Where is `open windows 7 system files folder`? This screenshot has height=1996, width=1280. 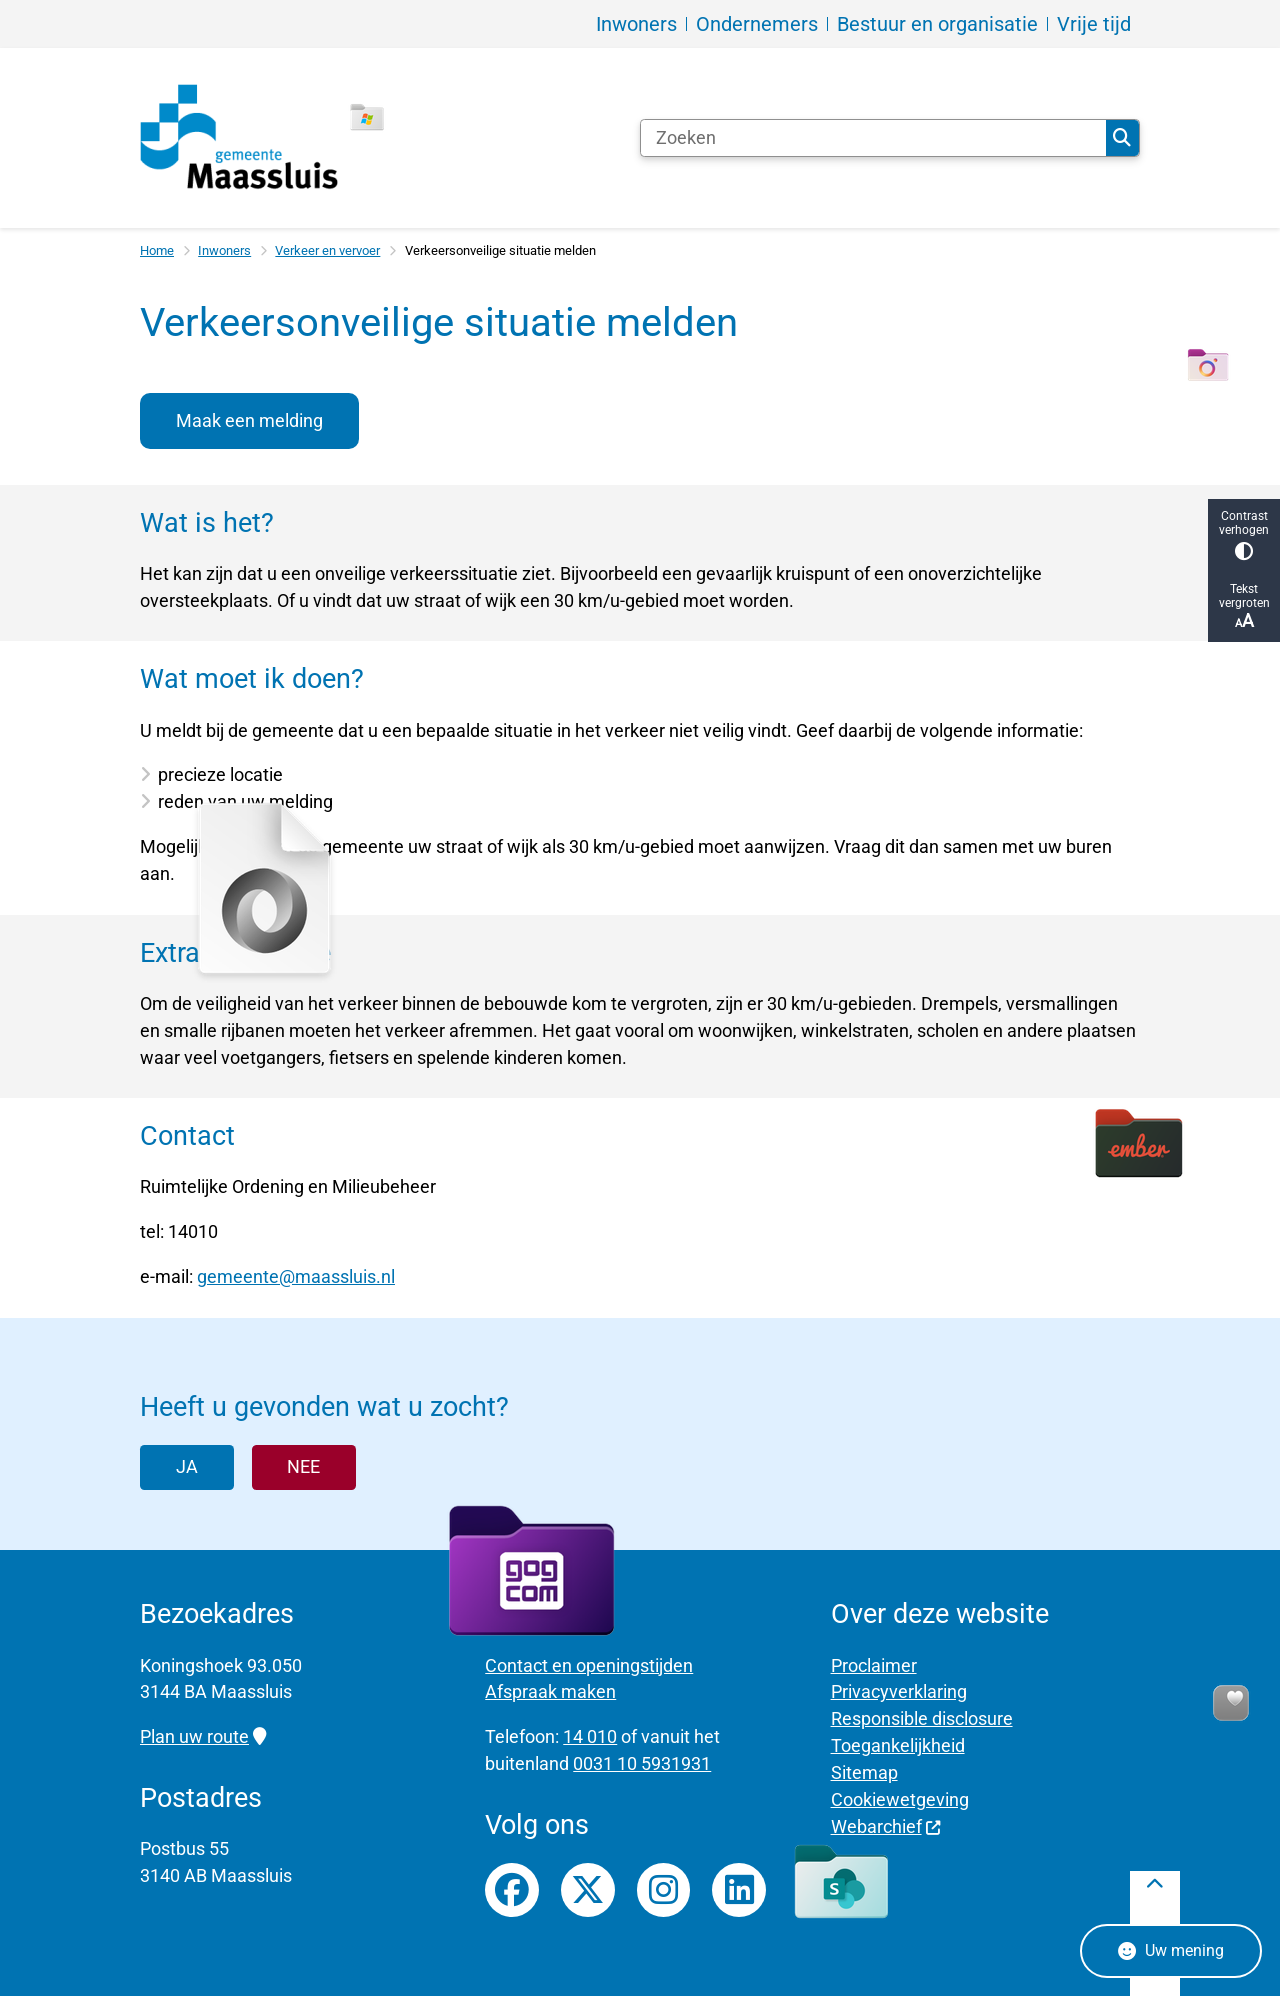 open windows 7 system files folder is located at coordinates (367, 118).